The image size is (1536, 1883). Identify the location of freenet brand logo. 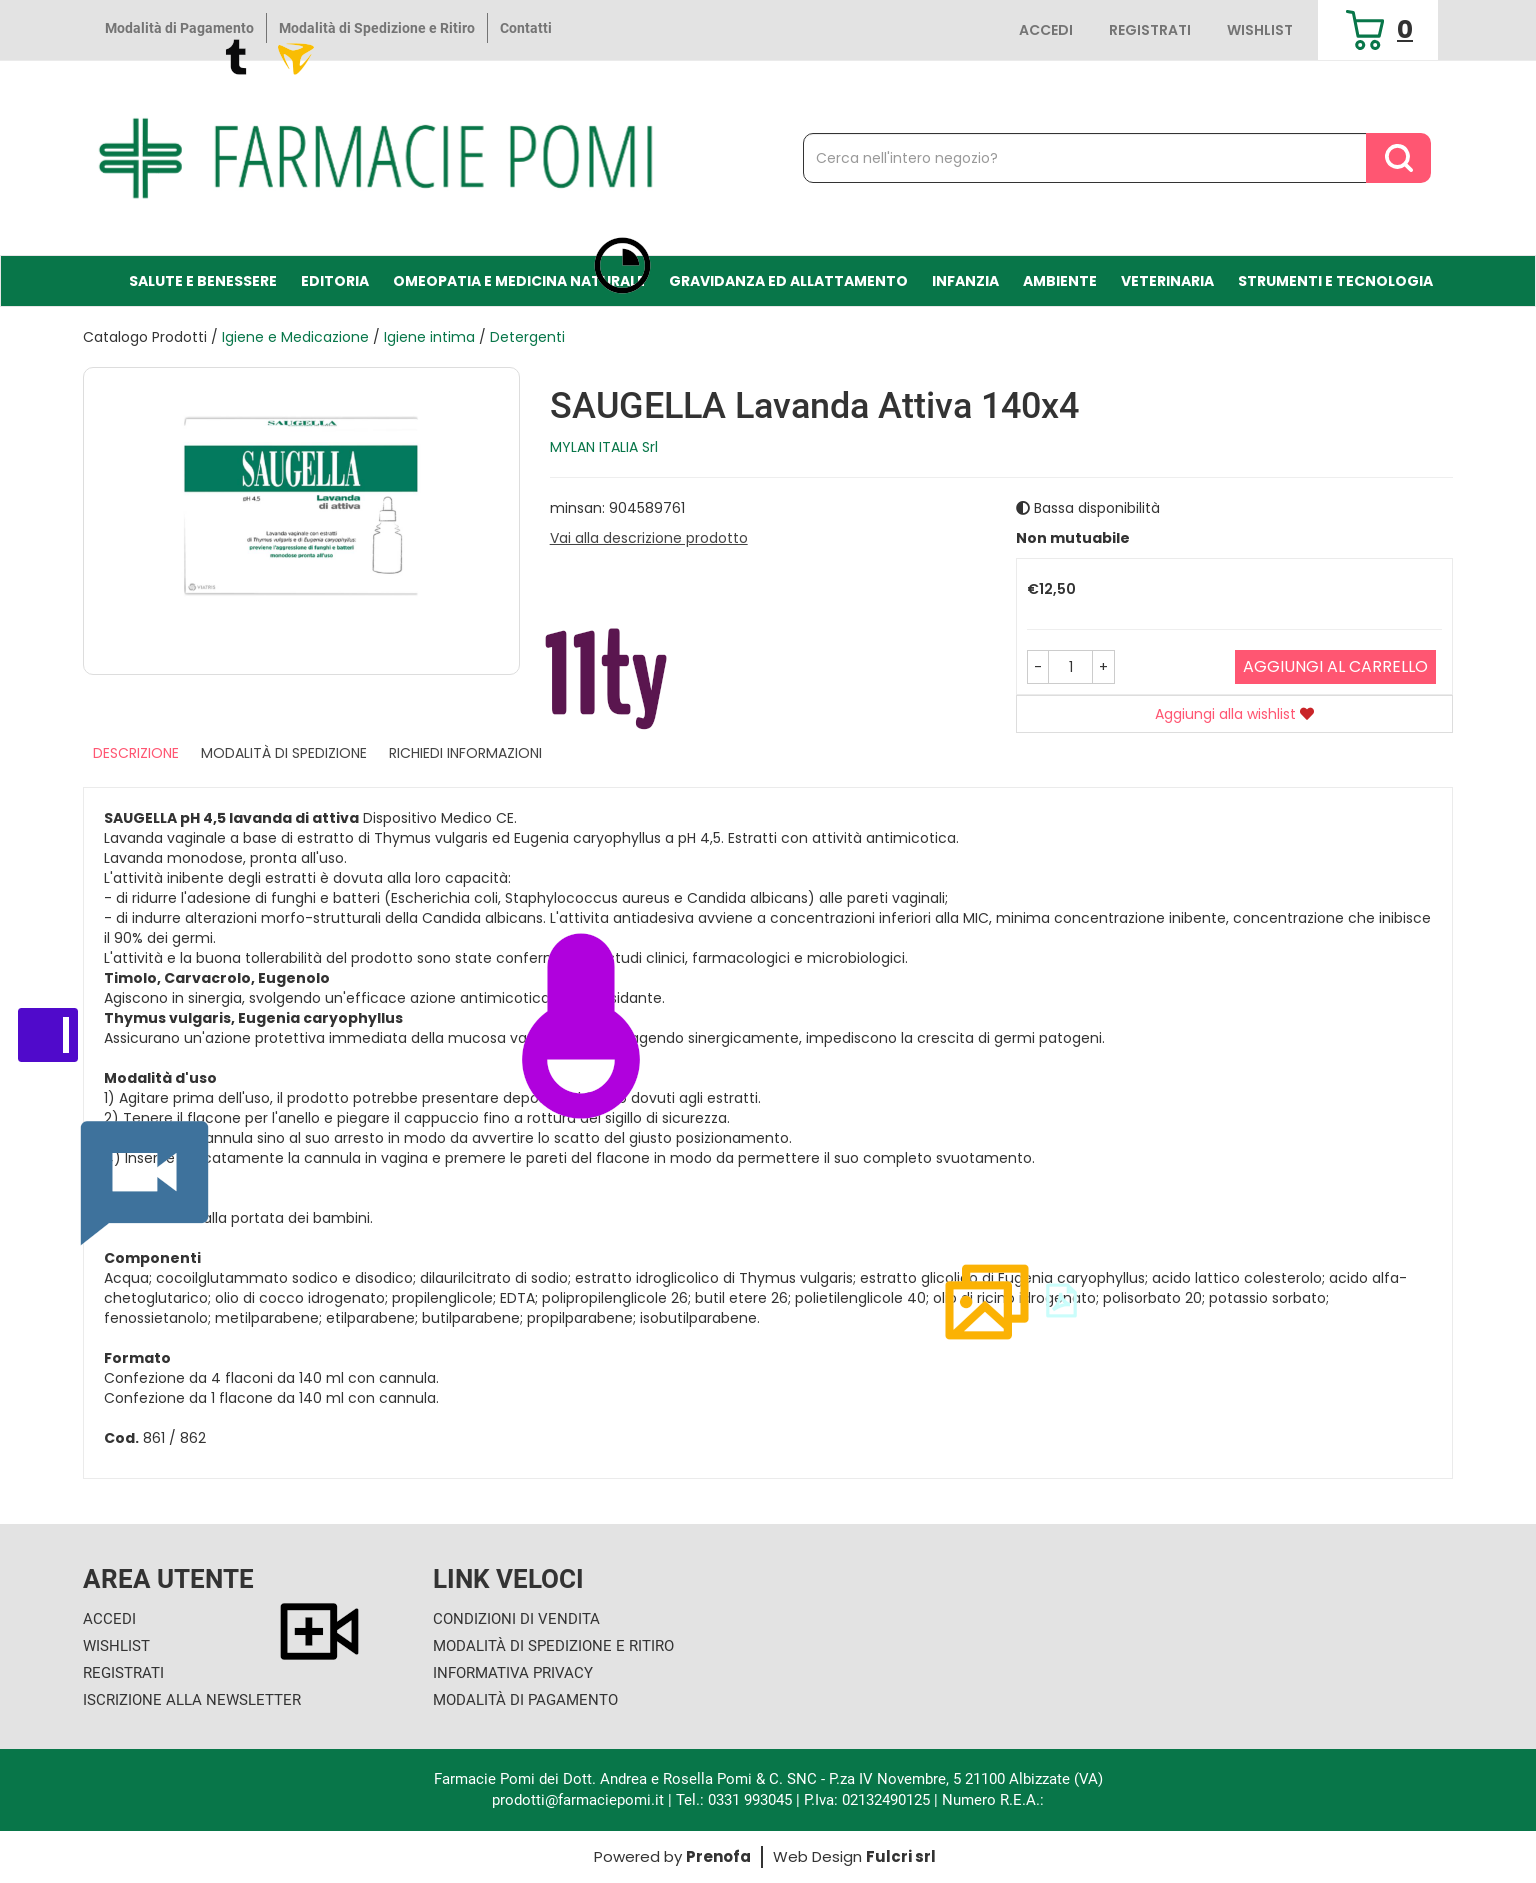
(296, 59).